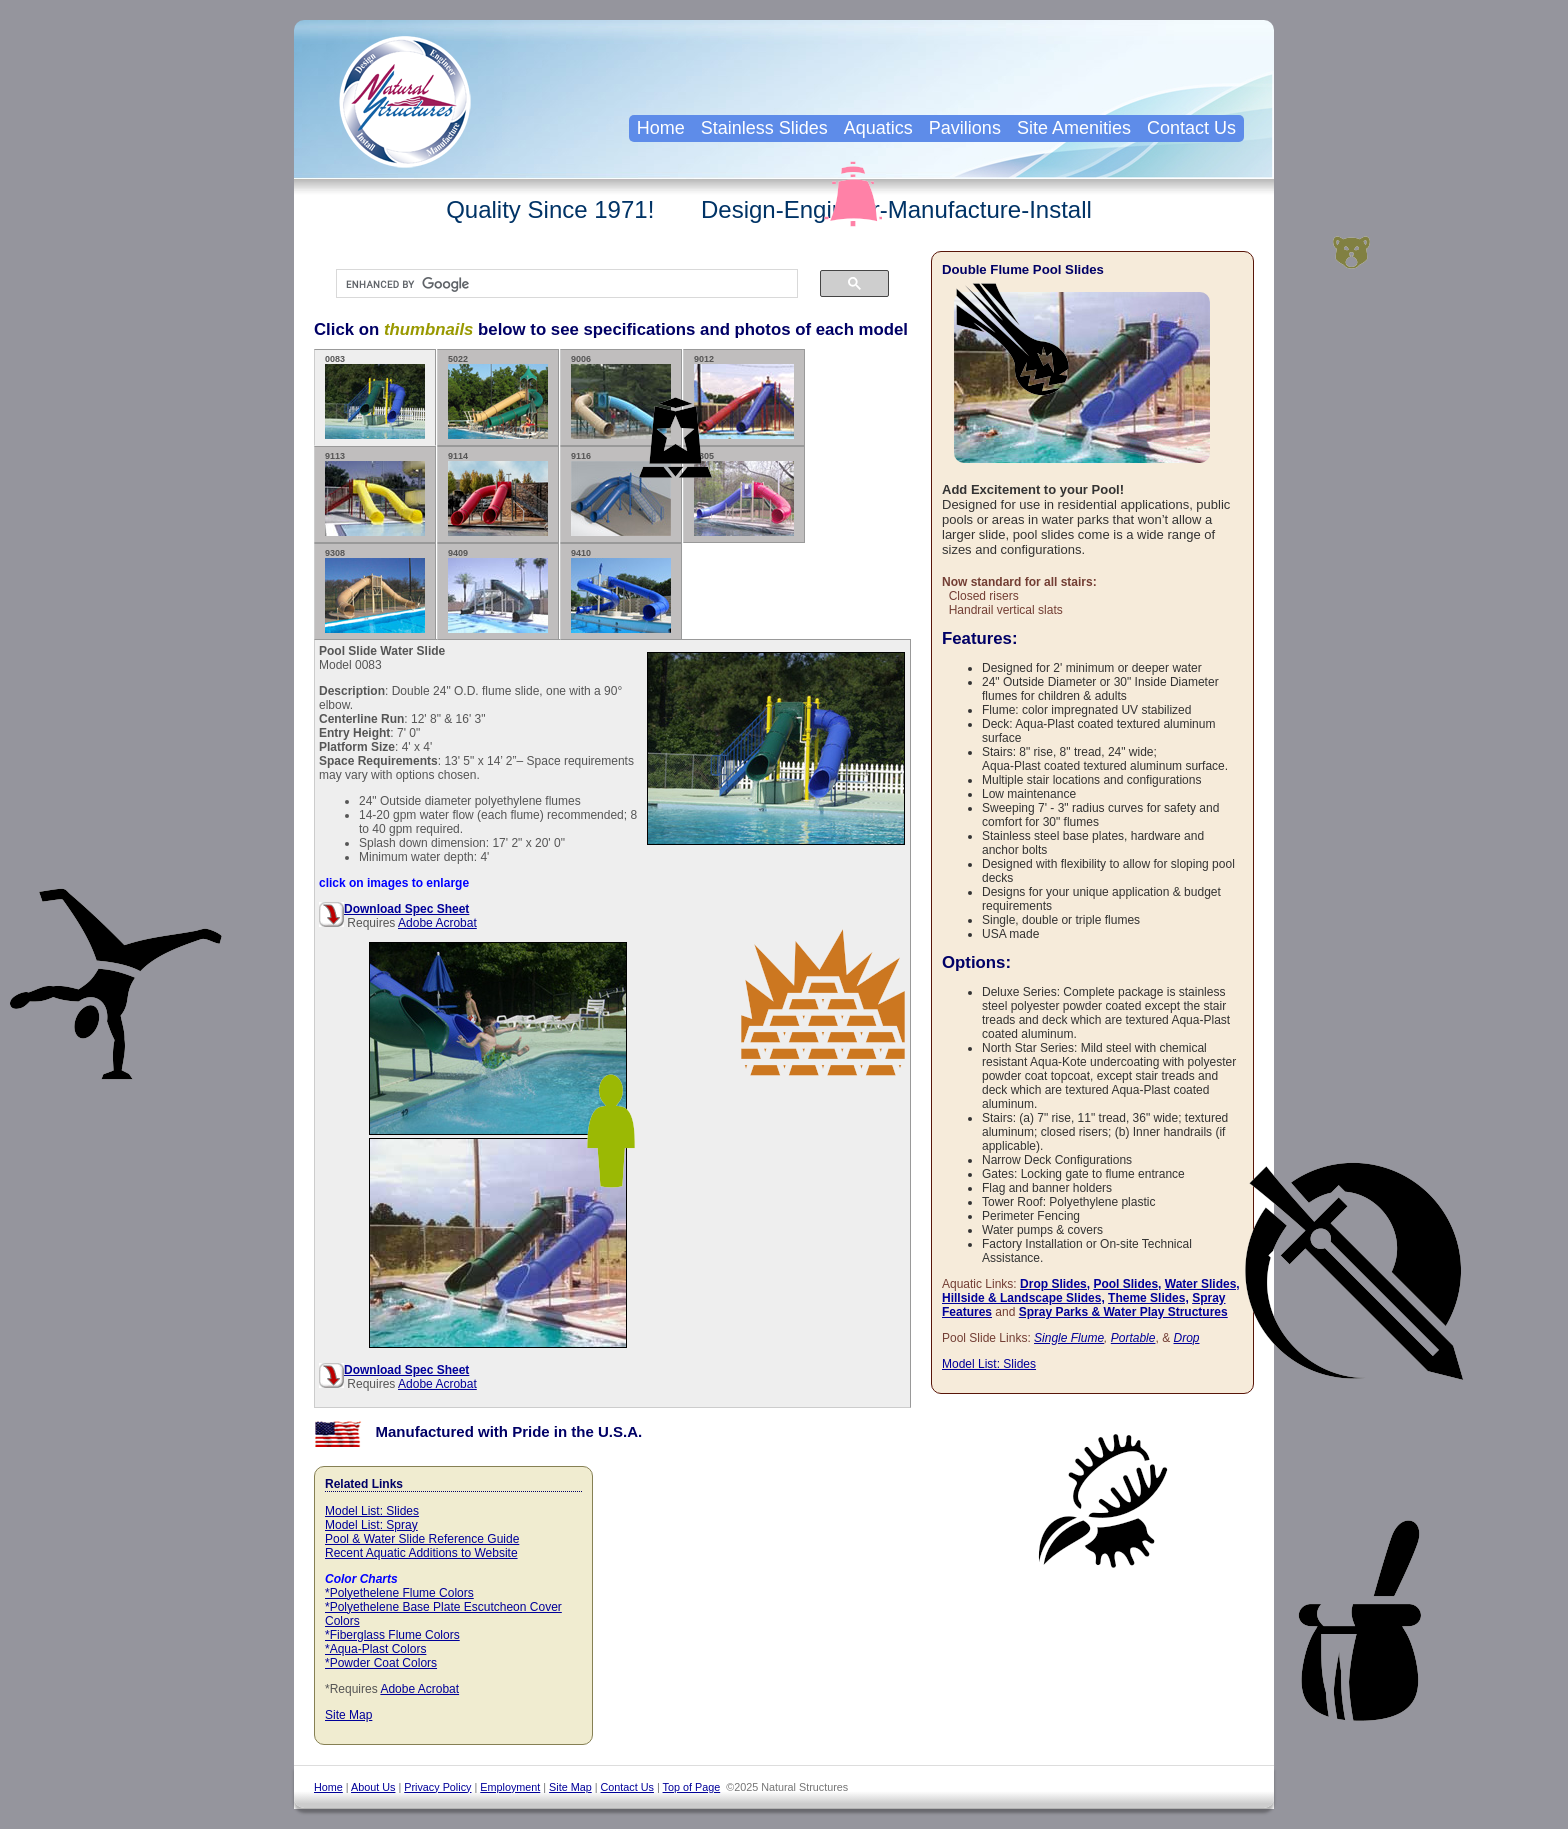 This screenshot has height=1829, width=1568. What do you see at coordinates (611, 1131) in the screenshot?
I see `view your profile` at bounding box center [611, 1131].